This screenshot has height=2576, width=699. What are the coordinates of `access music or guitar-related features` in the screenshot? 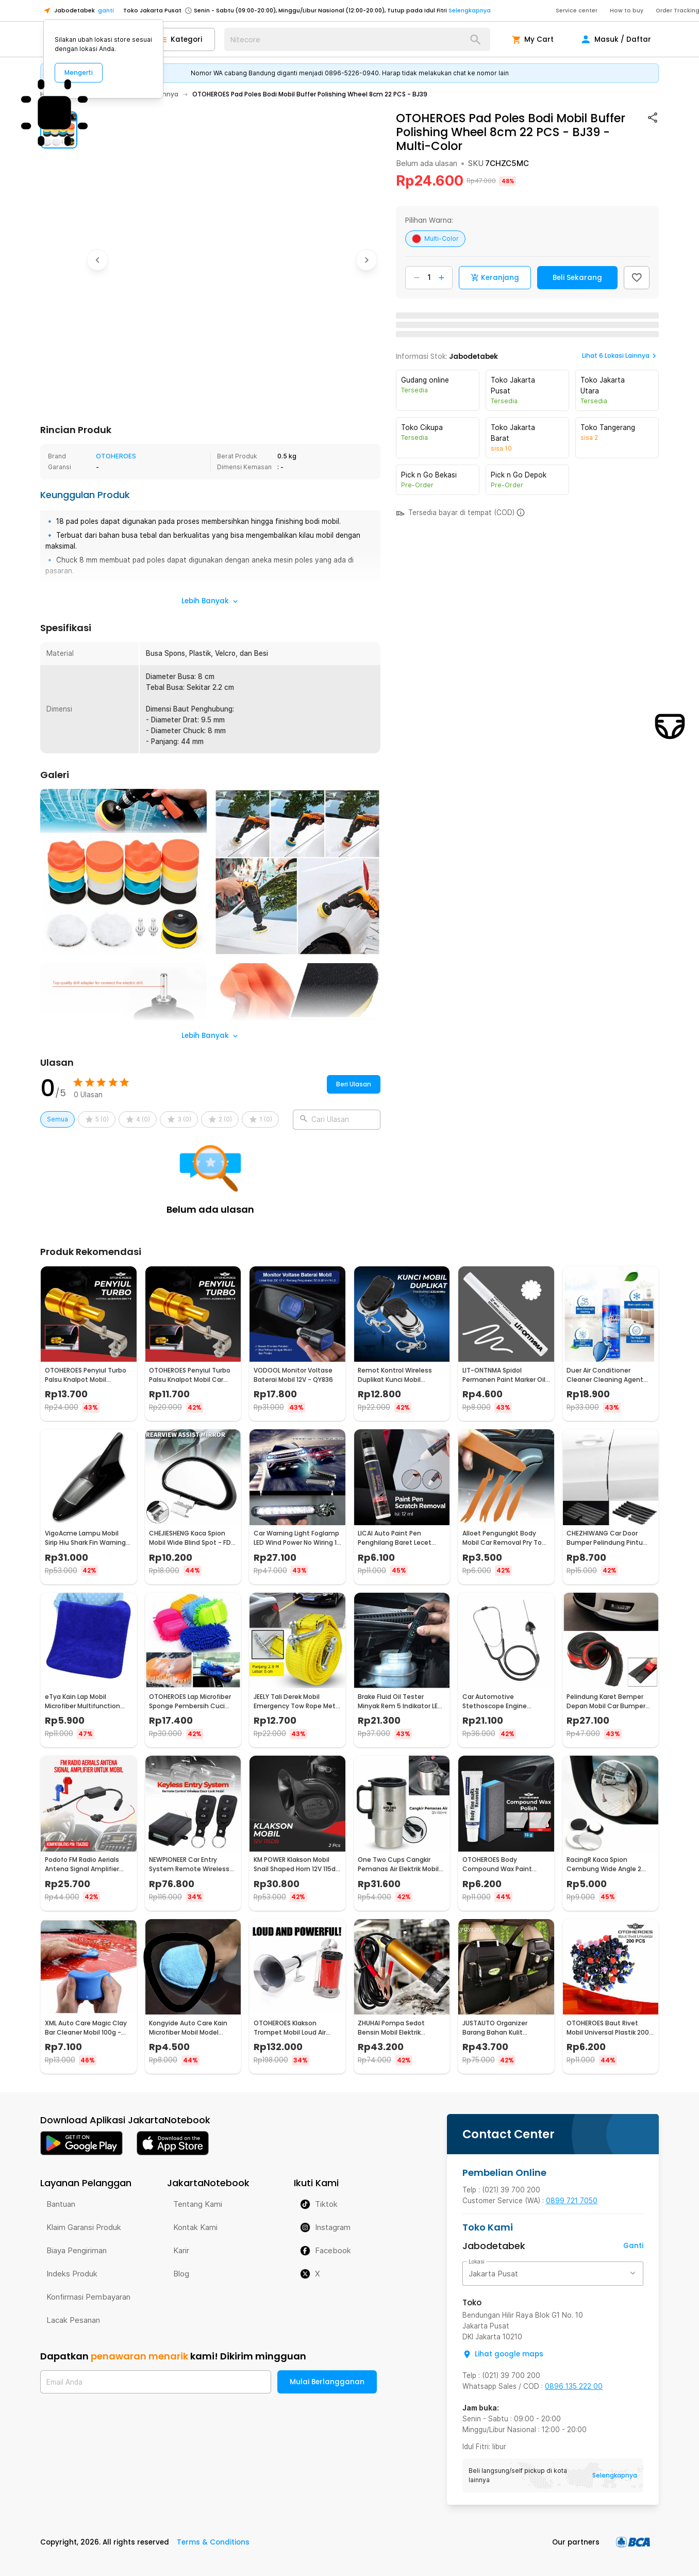 It's located at (179, 1973).